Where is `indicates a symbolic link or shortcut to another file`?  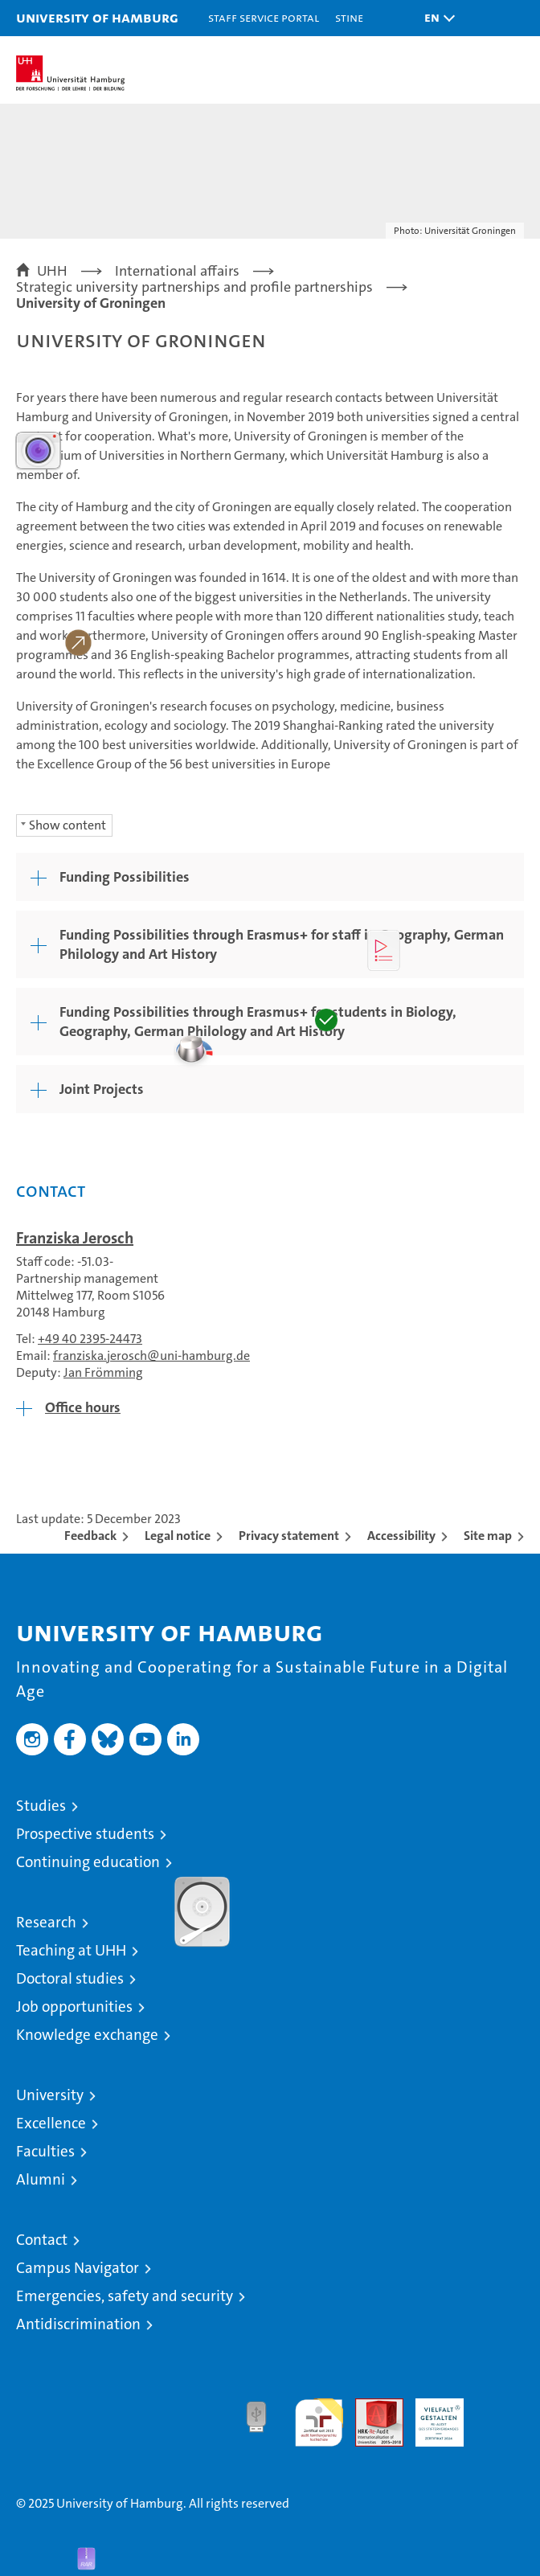 indicates a symbolic link or shortcut to another file is located at coordinates (78, 642).